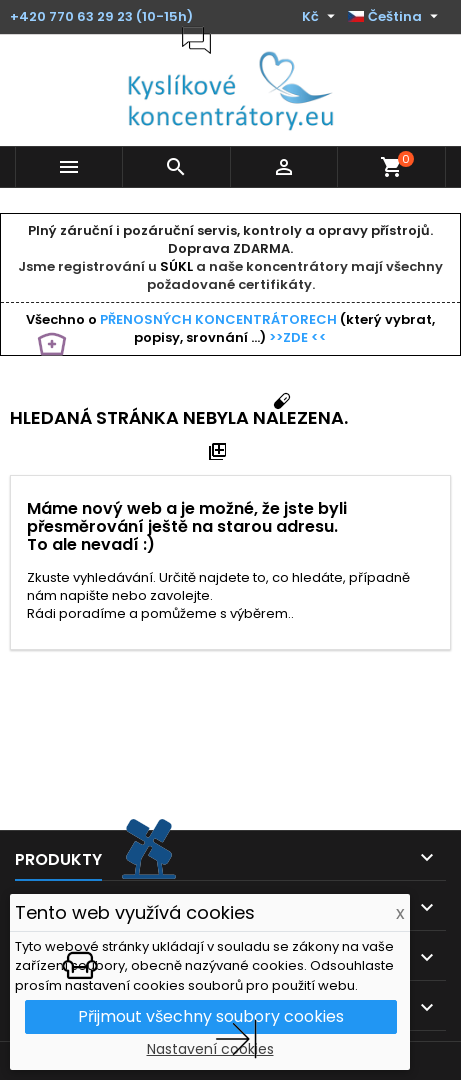 This screenshot has width=461, height=1080. Describe the element at coordinates (282, 401) in the screenshot. I see `access medication reminders or health features` at that location.